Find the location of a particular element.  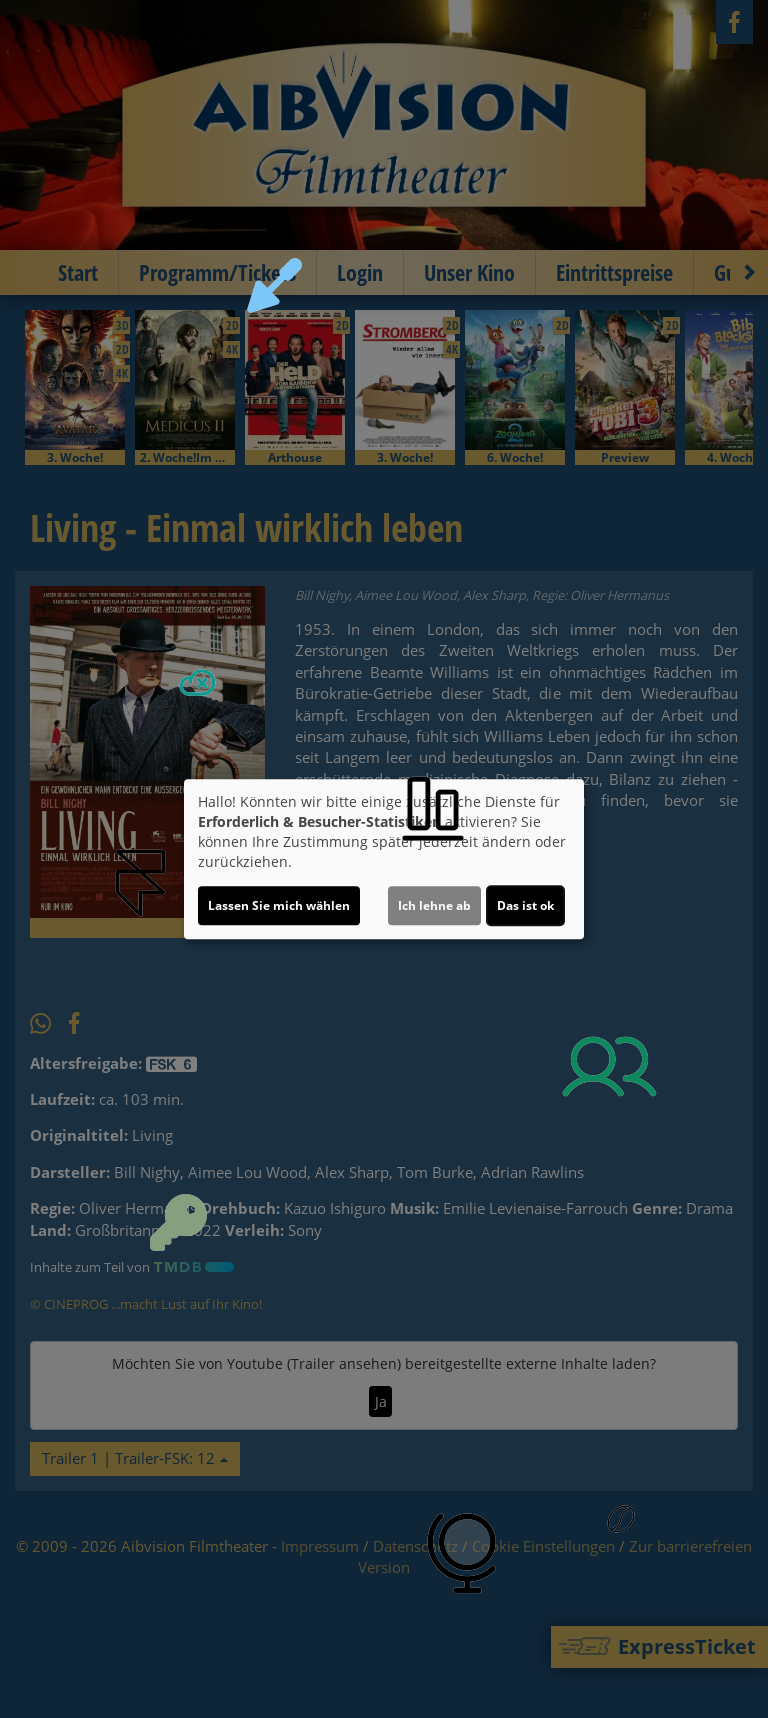

view all users or team members is located at coordinates (609, 1066).